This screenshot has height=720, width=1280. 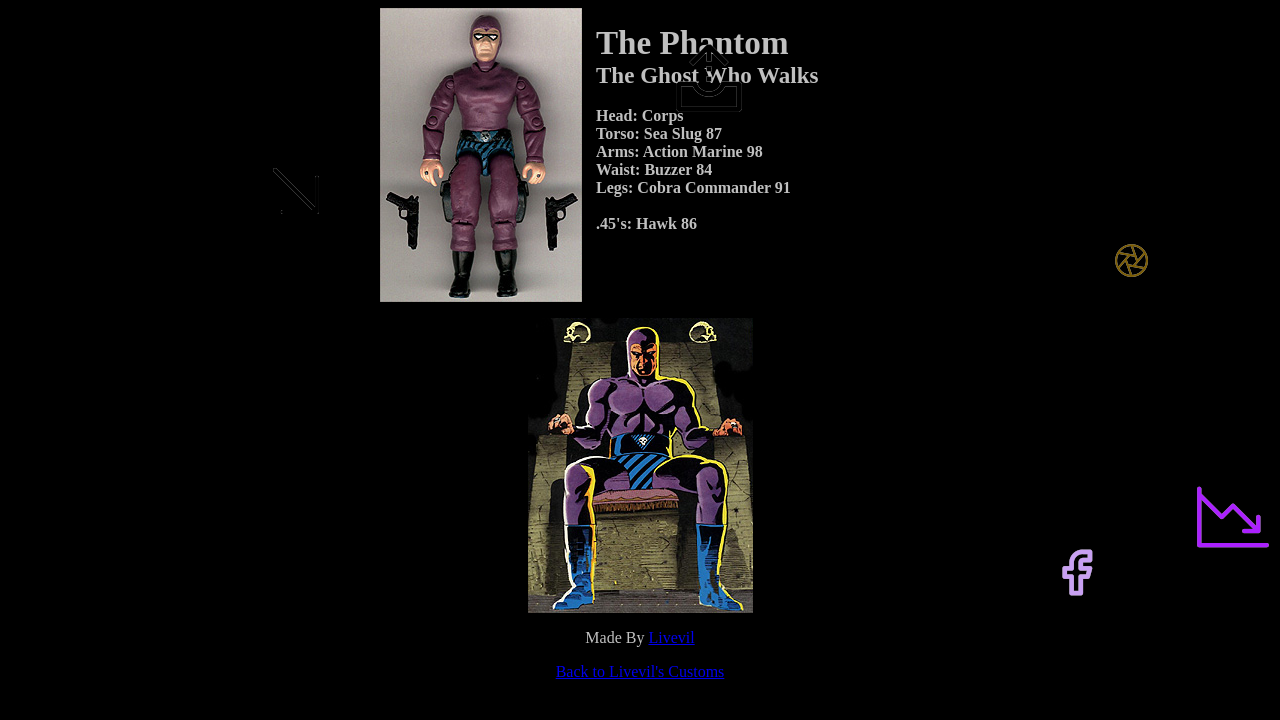 What do you see at coordinates (1078, 572) in the screenshot?
I see `open Facebook app` at bounding box center [1078, 572].